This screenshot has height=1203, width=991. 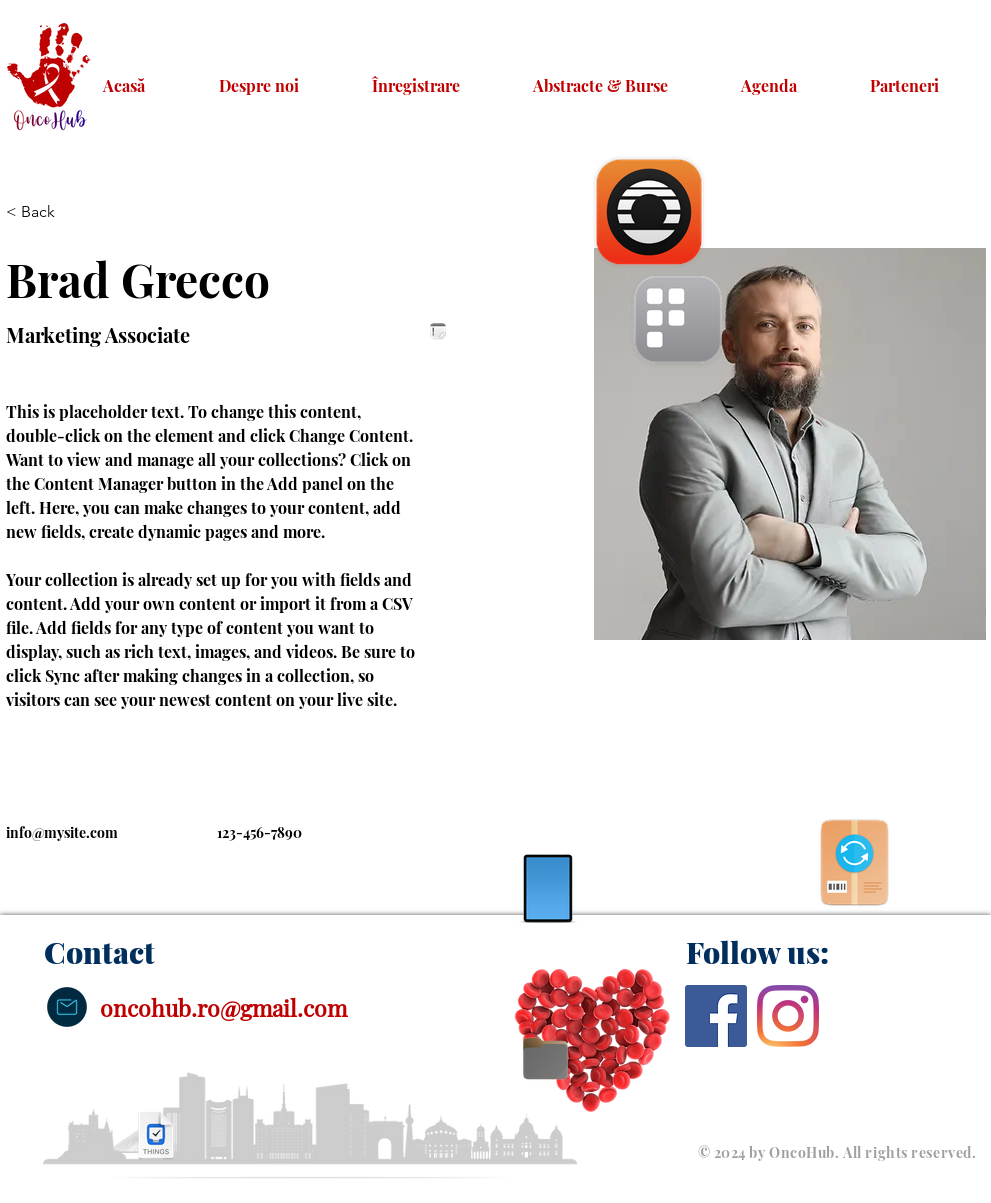 What do you see at coordinates (649, 212) in the screenshot?
I see `launch aperture desk job game` at bounding box center [649, 212].